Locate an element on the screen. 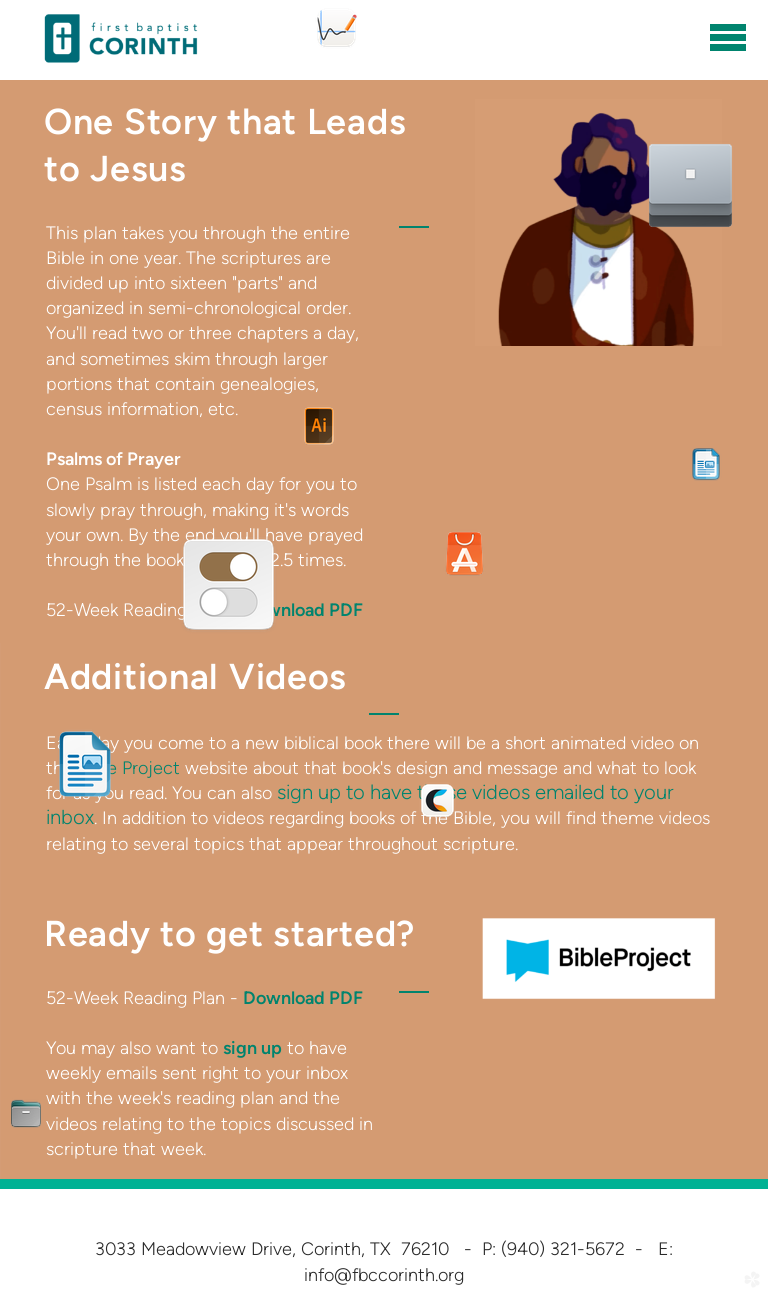  open calligra gemini app is located at coordinates (437, 800).